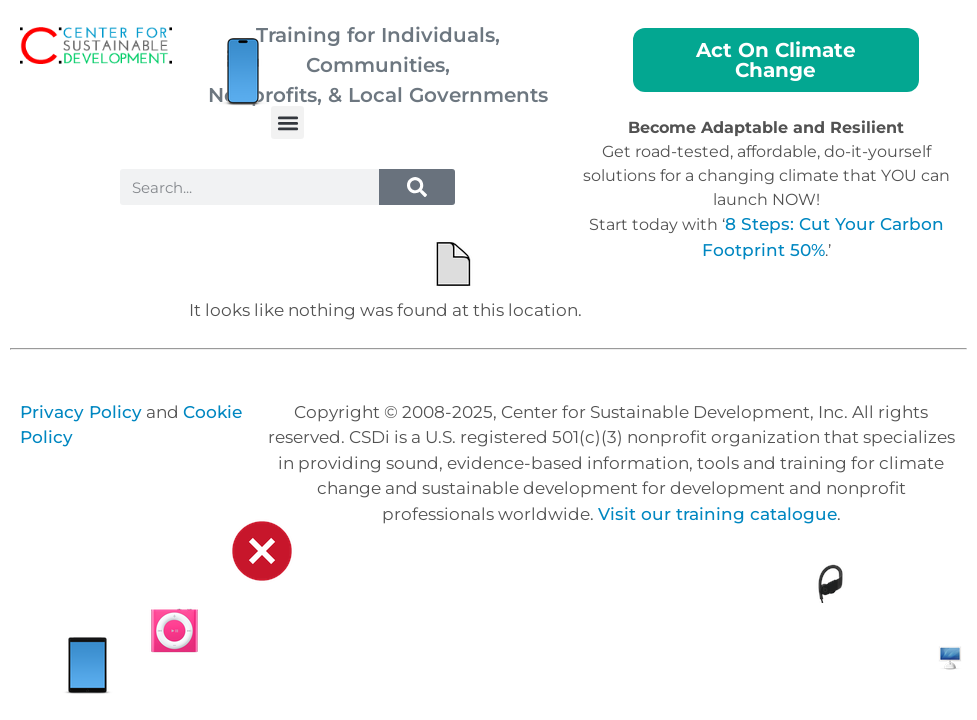  Describe the element at coordinates (262, 551) in the screenshot. I see `cancel or close the current action` at that location.